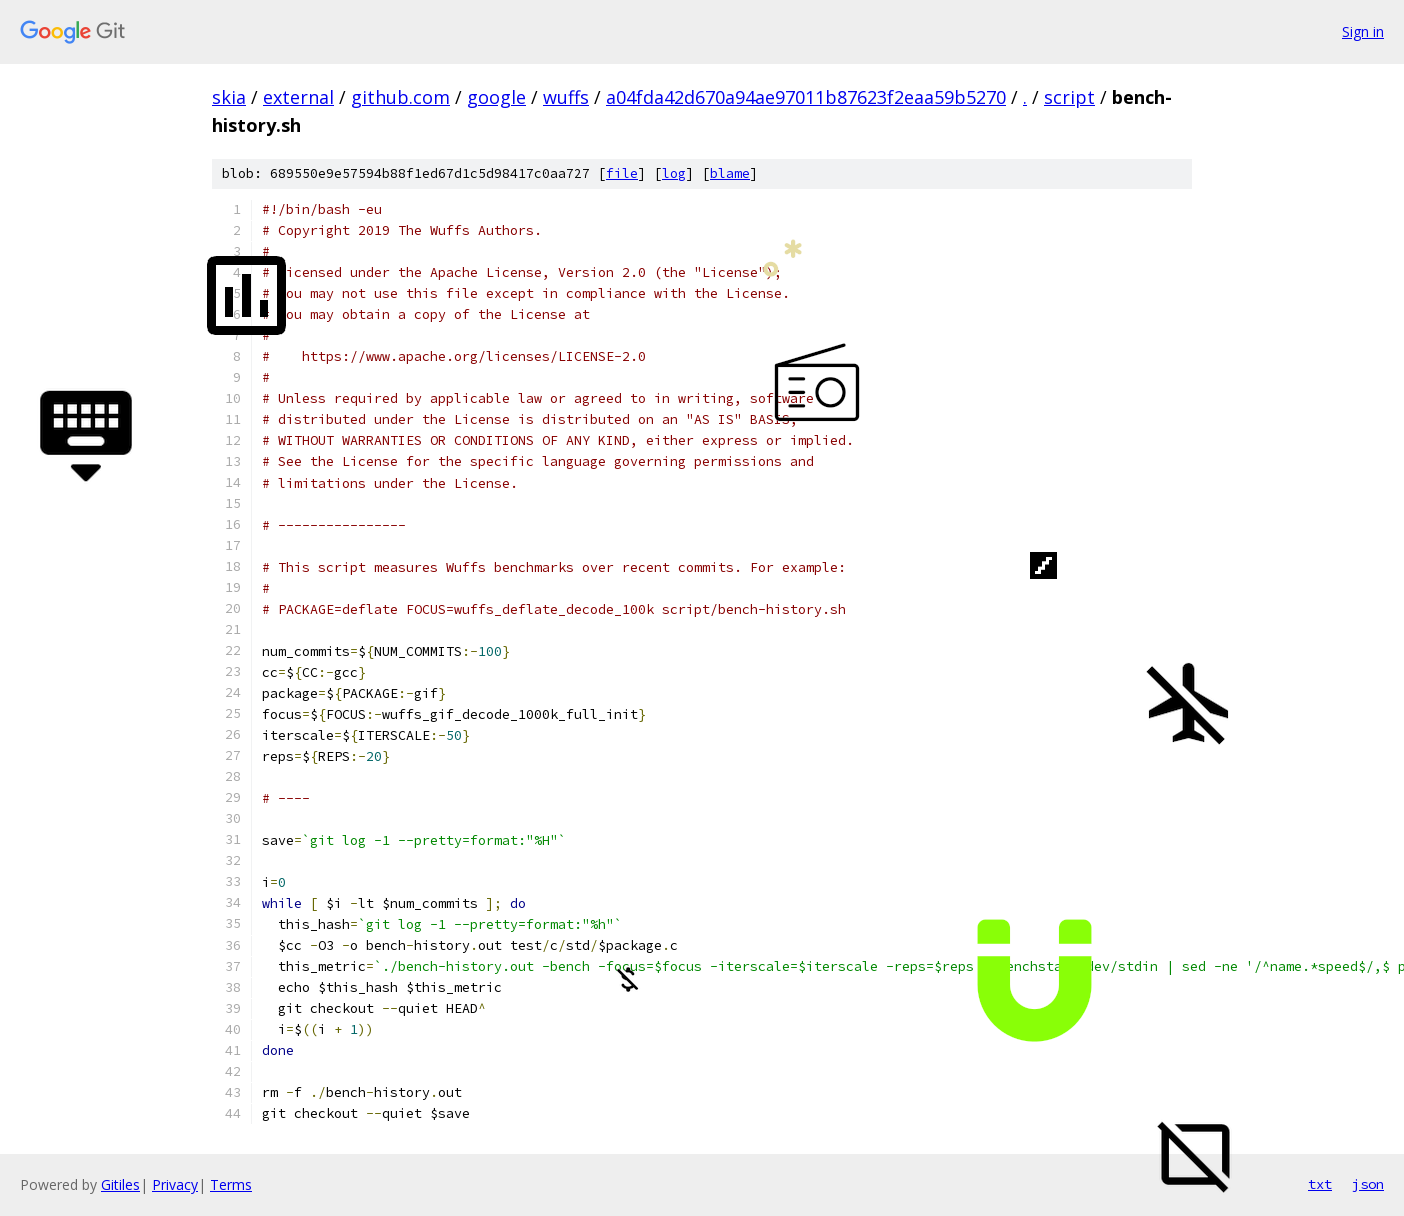 The width and height of the screenshot is (1404, 1216). Describe the element at coordinates (1195, 1154) in the screenshot. I see `indicates browser not supported for this feature` at that location.